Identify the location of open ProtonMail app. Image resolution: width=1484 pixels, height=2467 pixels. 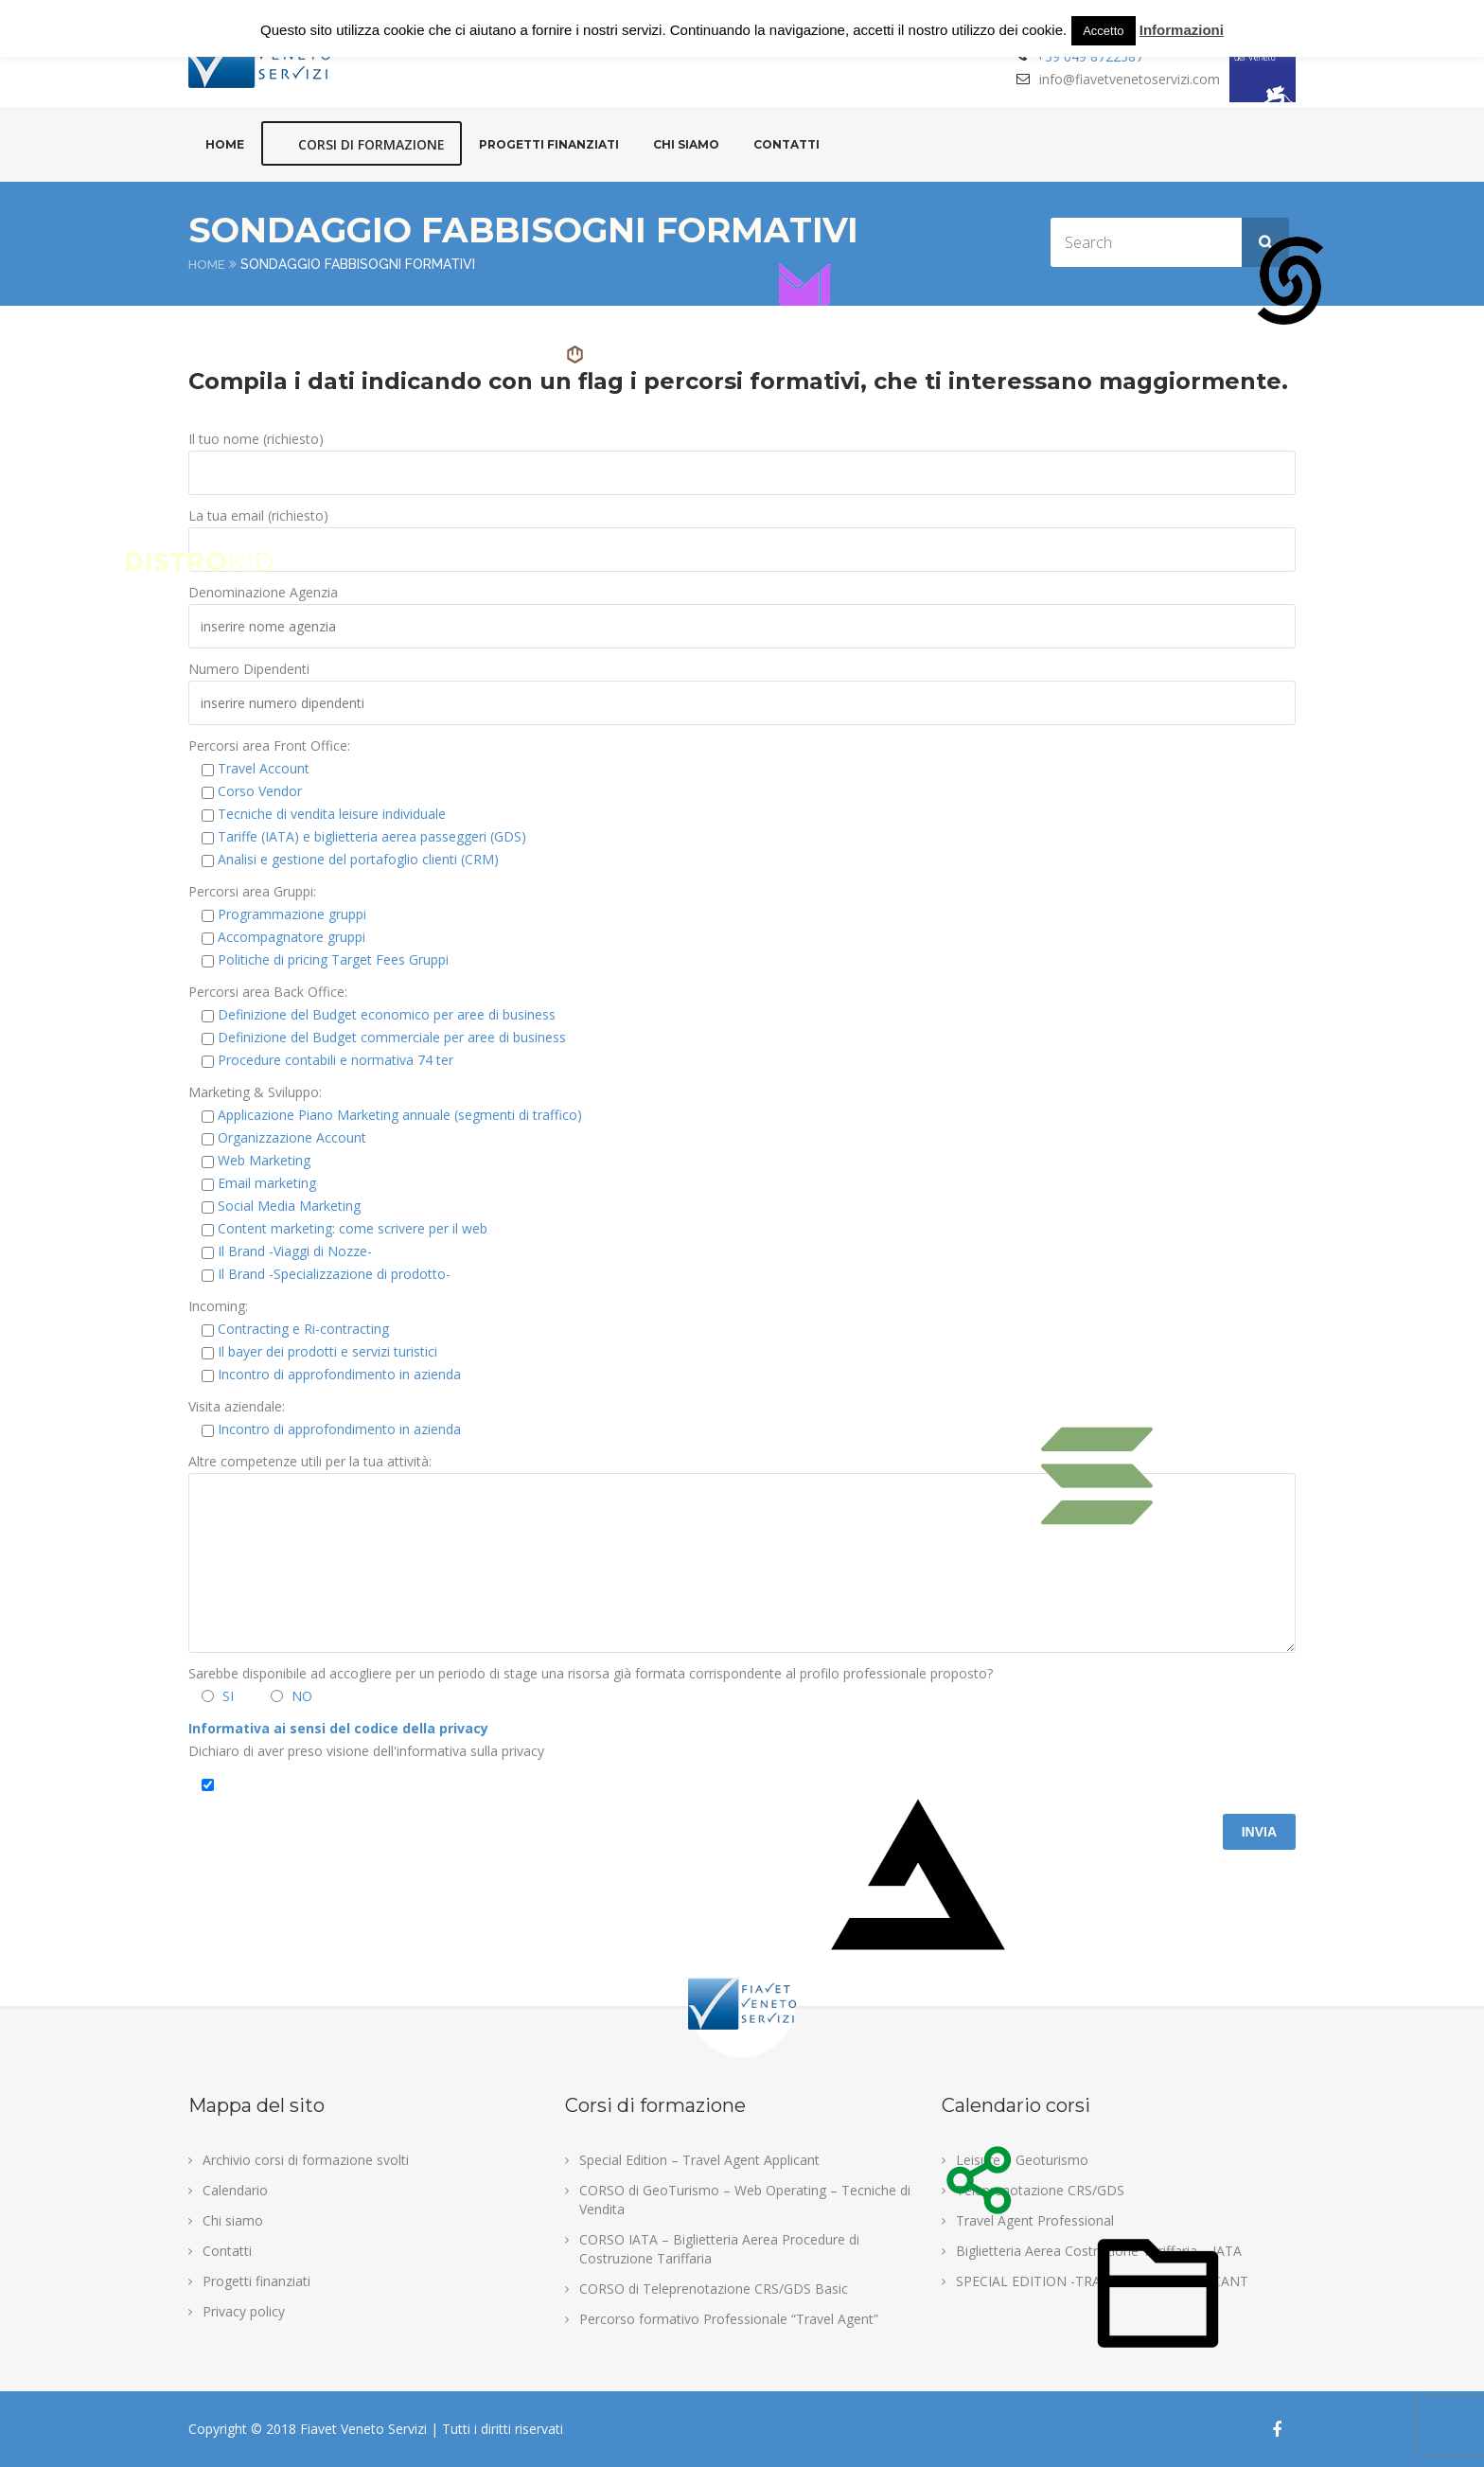
(804, 285).